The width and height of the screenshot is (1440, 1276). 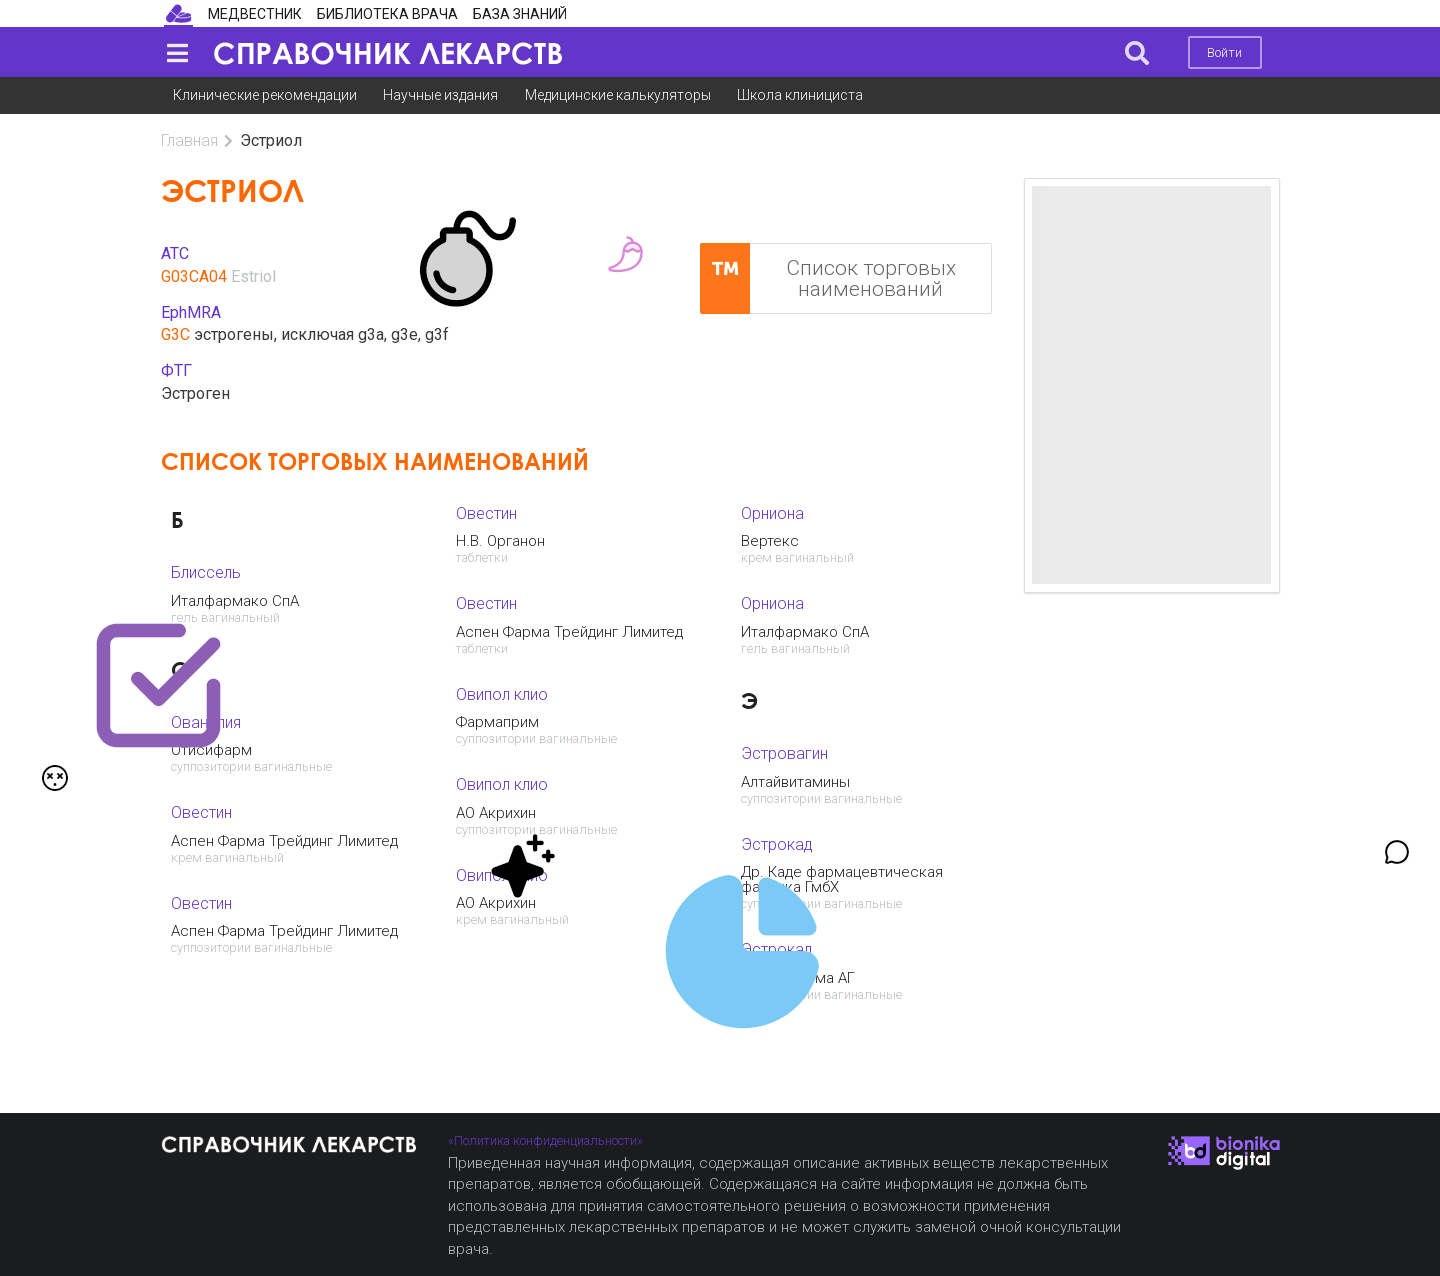 I want to click on indicates a destructive or irreversible action, so click(x=463, y=257).